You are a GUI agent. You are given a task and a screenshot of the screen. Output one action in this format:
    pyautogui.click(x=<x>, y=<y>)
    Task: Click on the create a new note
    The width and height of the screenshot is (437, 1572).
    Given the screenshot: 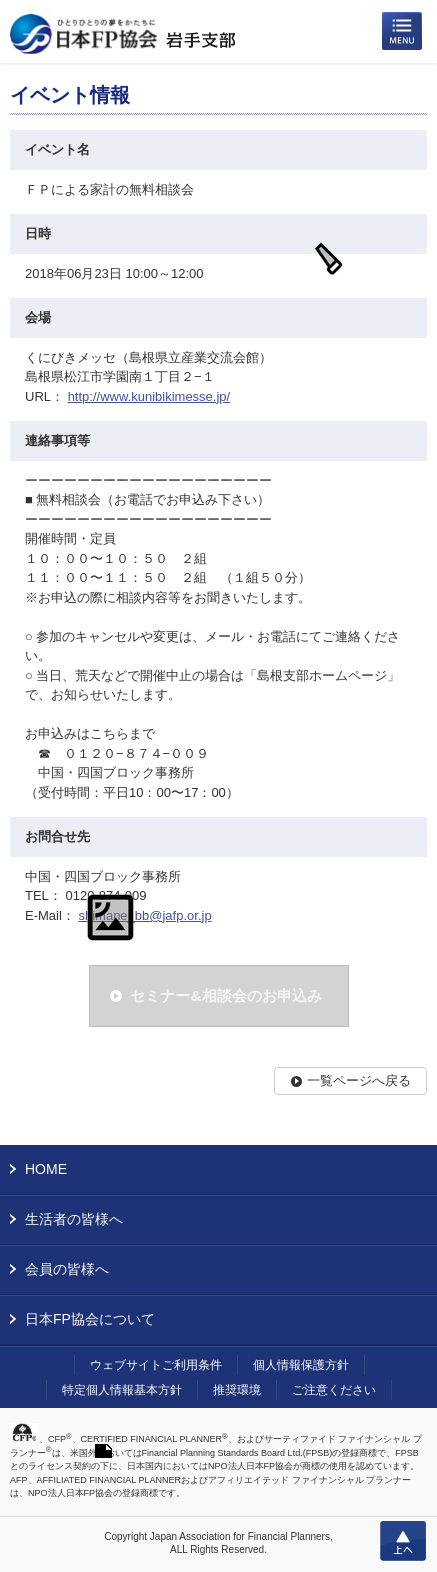 What is the action you would take?
    pyautogui.click(x=103, y=1450)
    